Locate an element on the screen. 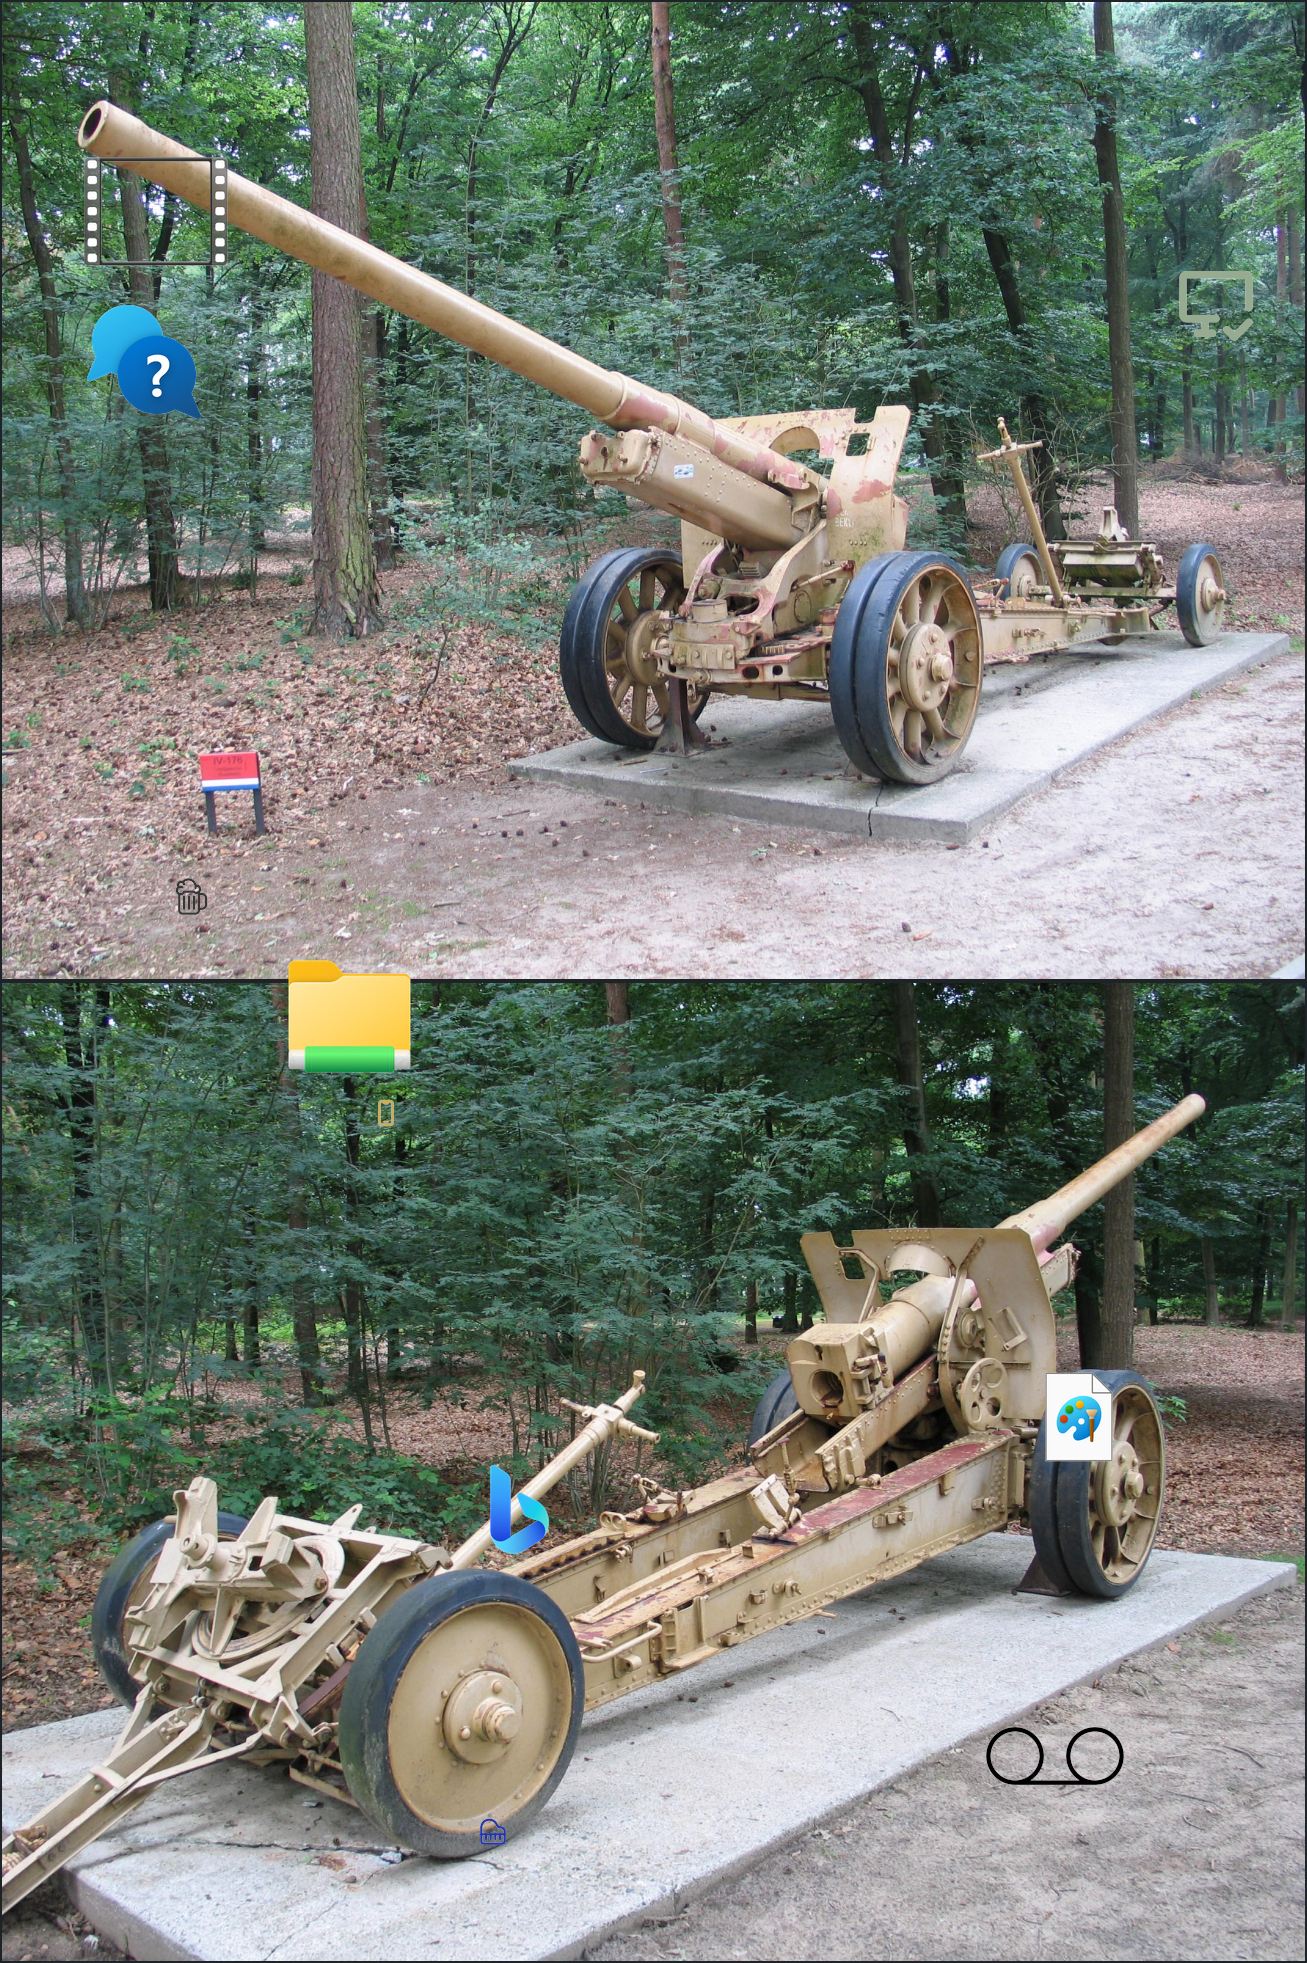  browse nearby bars or breweries is located at coordinates (191, 896).